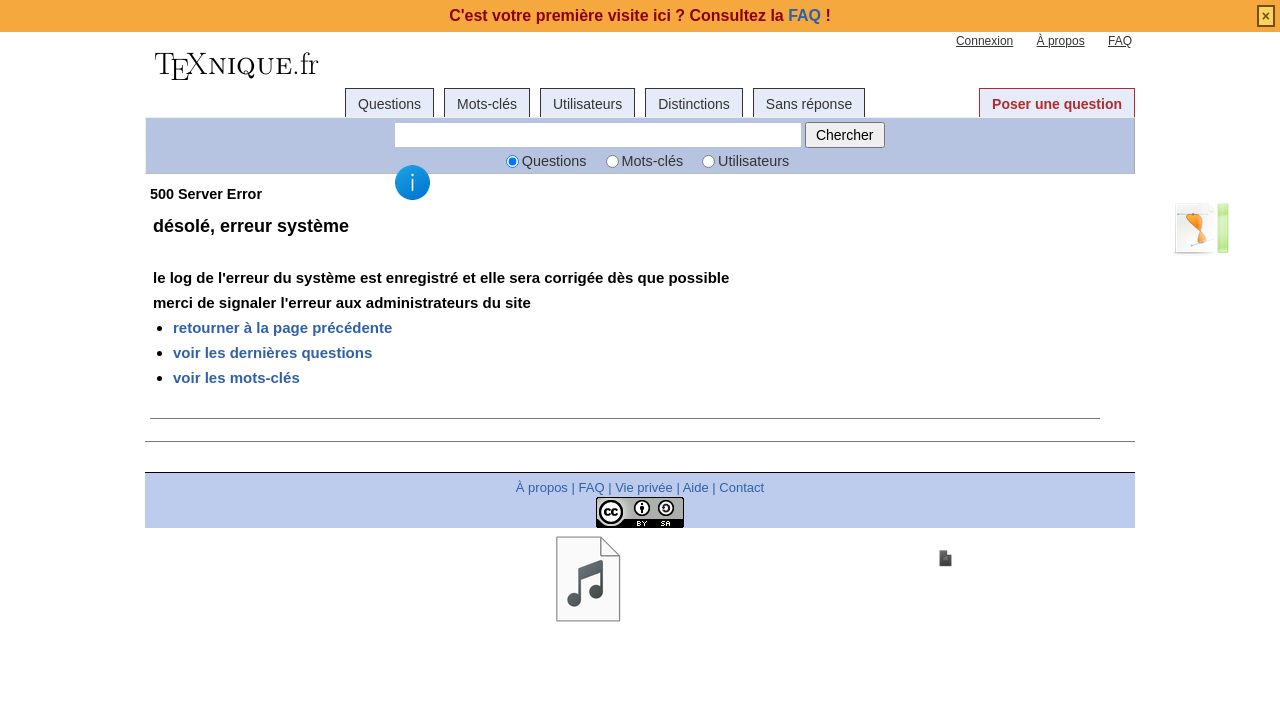  I want to click on a vector drawing or illustration template file, so click(1201, 228).